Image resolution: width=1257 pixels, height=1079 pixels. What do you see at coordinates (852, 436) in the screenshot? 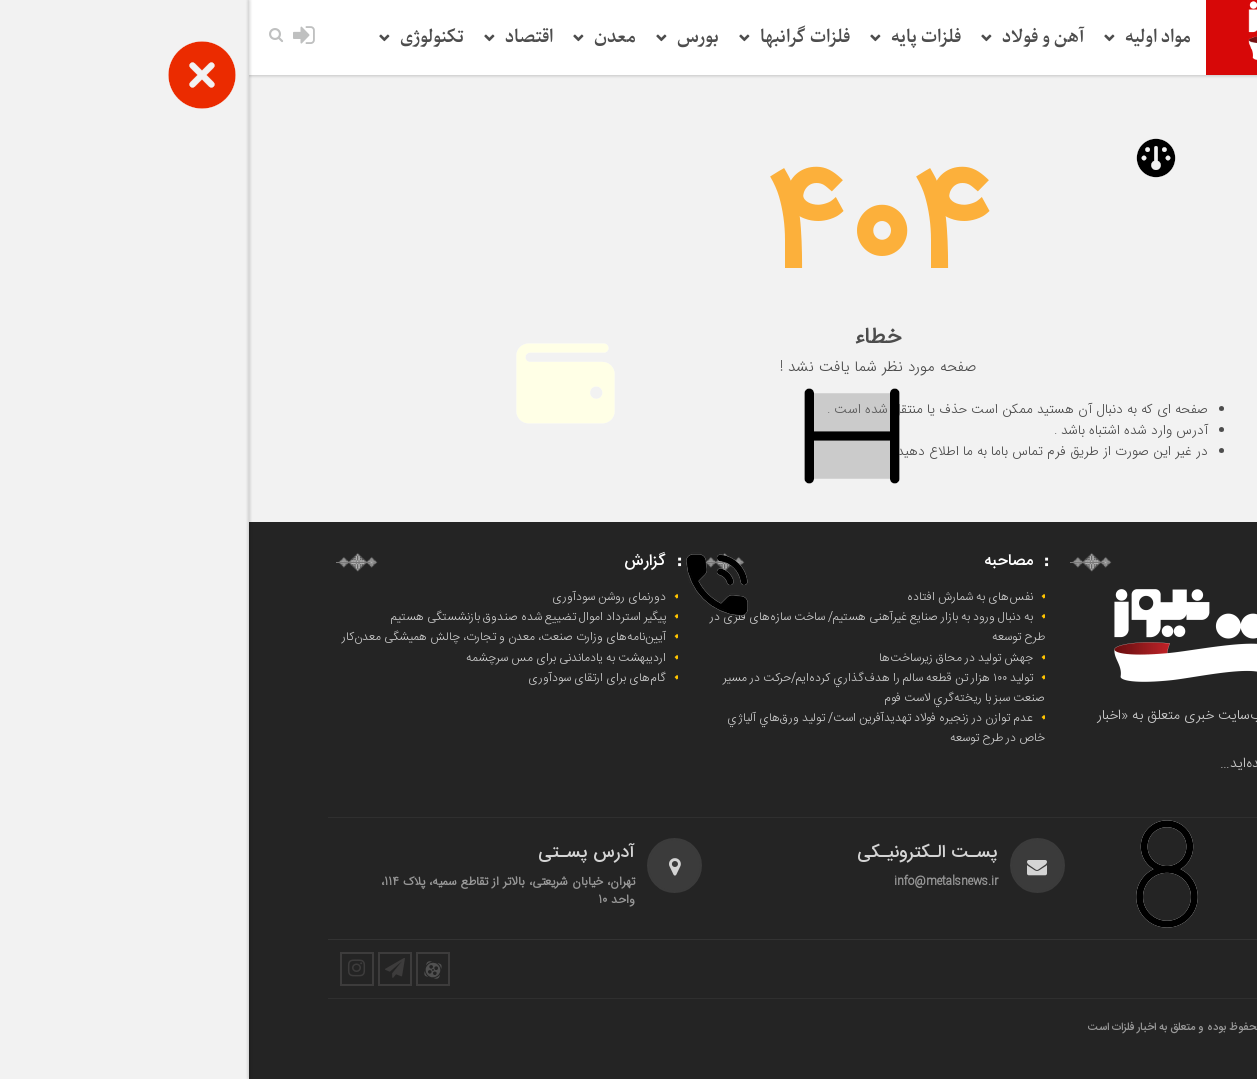
I see `format text as a heading` at bounding box center [852, 436].